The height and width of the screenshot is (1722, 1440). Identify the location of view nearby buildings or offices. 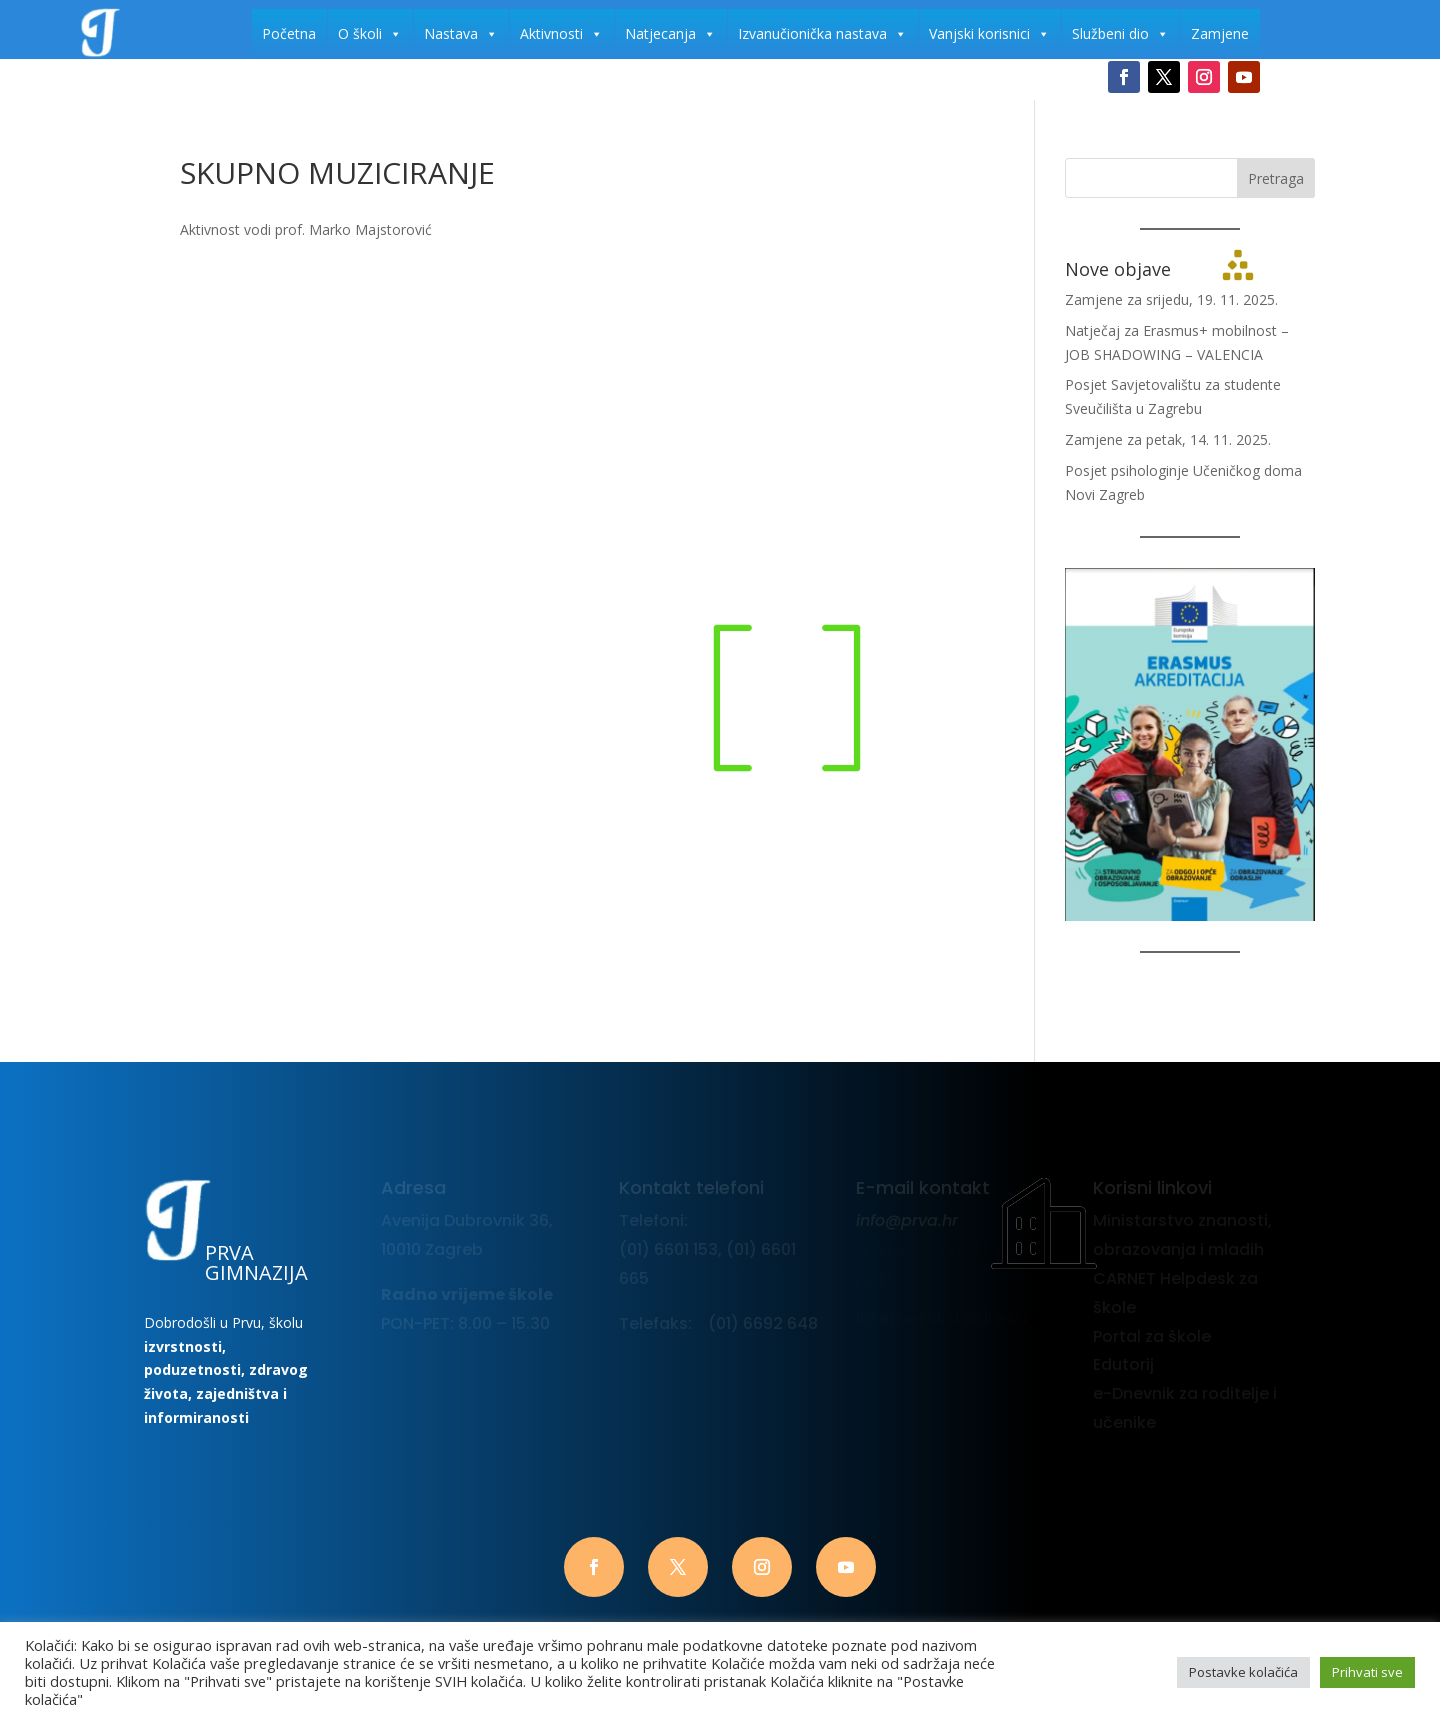
(1044, 1227).